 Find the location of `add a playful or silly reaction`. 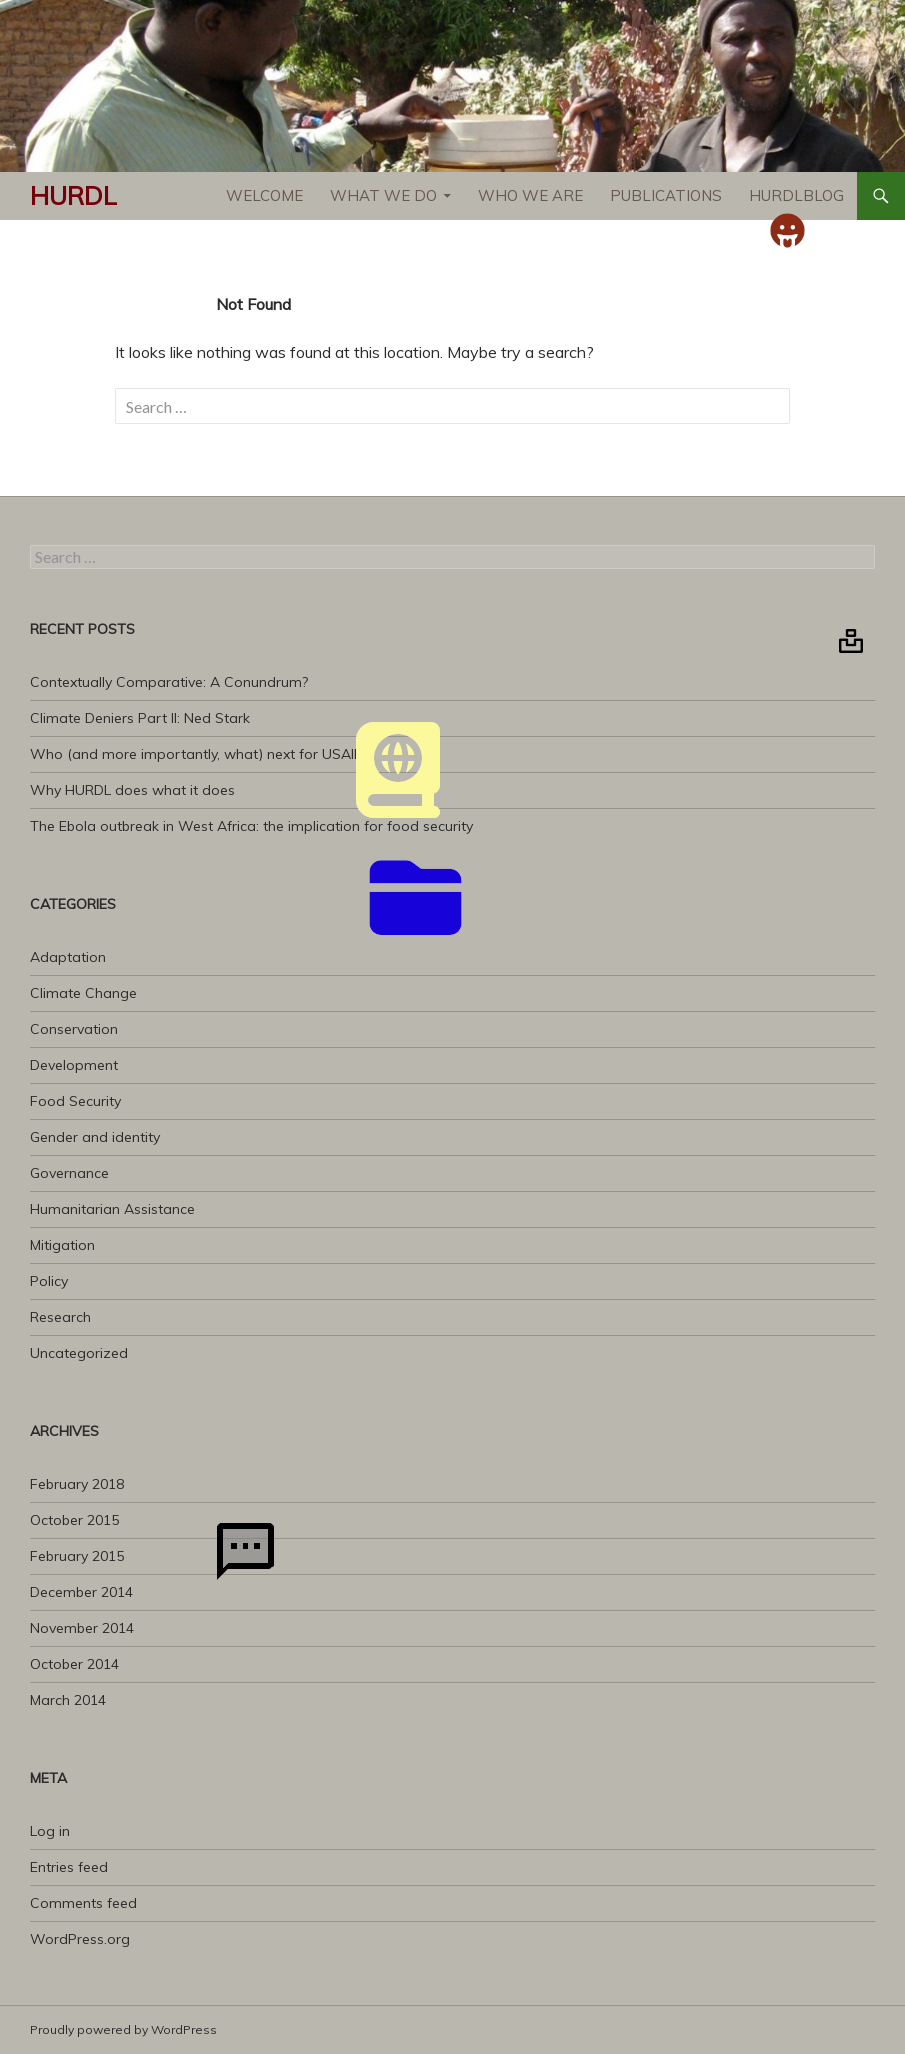

add a playful or silly reaction is located at coordinates (787, 230).